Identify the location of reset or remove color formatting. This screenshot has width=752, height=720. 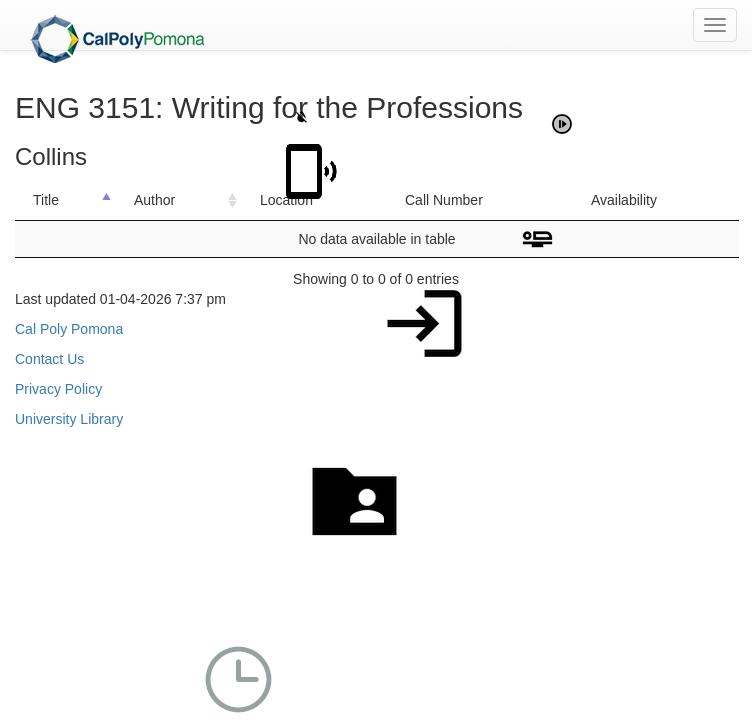
(301, 116).